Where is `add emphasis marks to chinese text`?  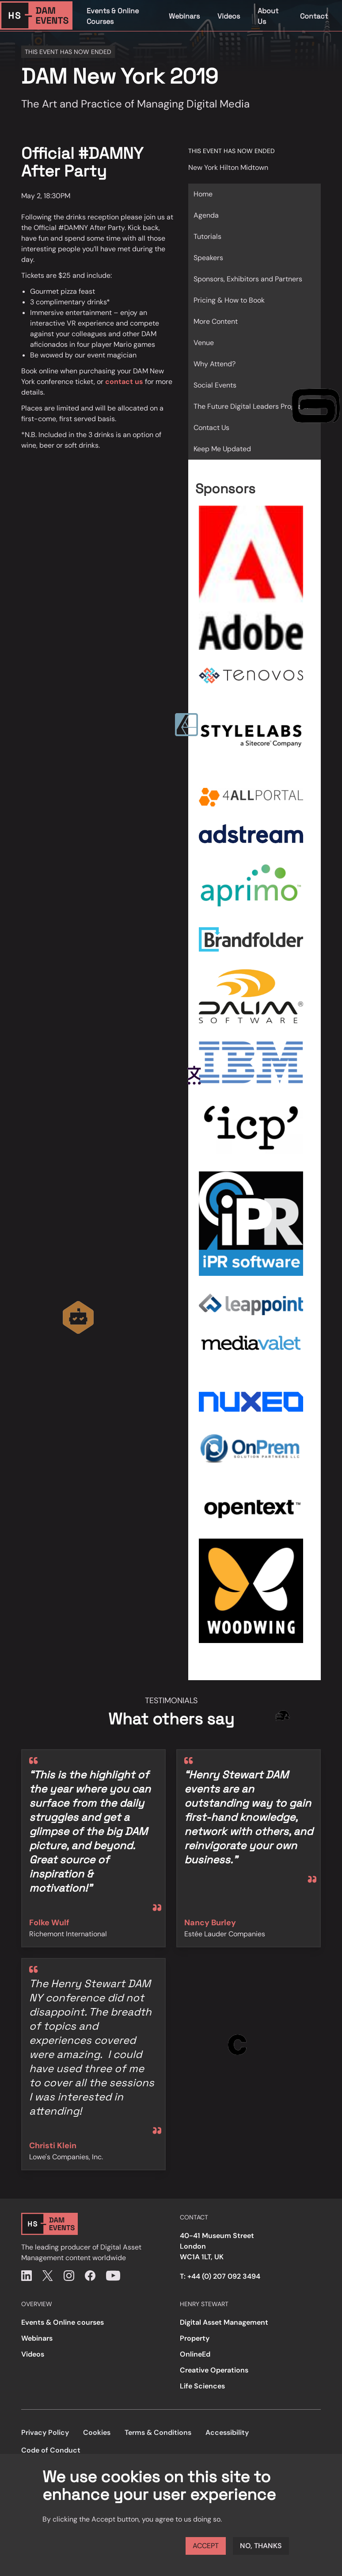
add emphasis marks to chinese text is located at coordinates (194, 1075).